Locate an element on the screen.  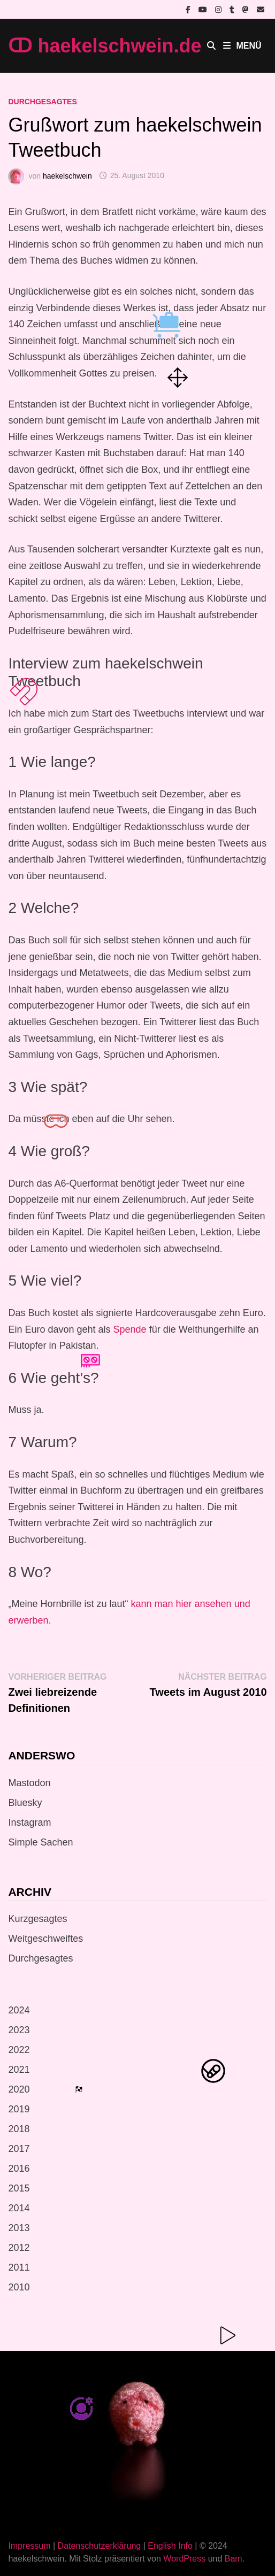
attract or pull related items together is located at coordinates (24, 691).